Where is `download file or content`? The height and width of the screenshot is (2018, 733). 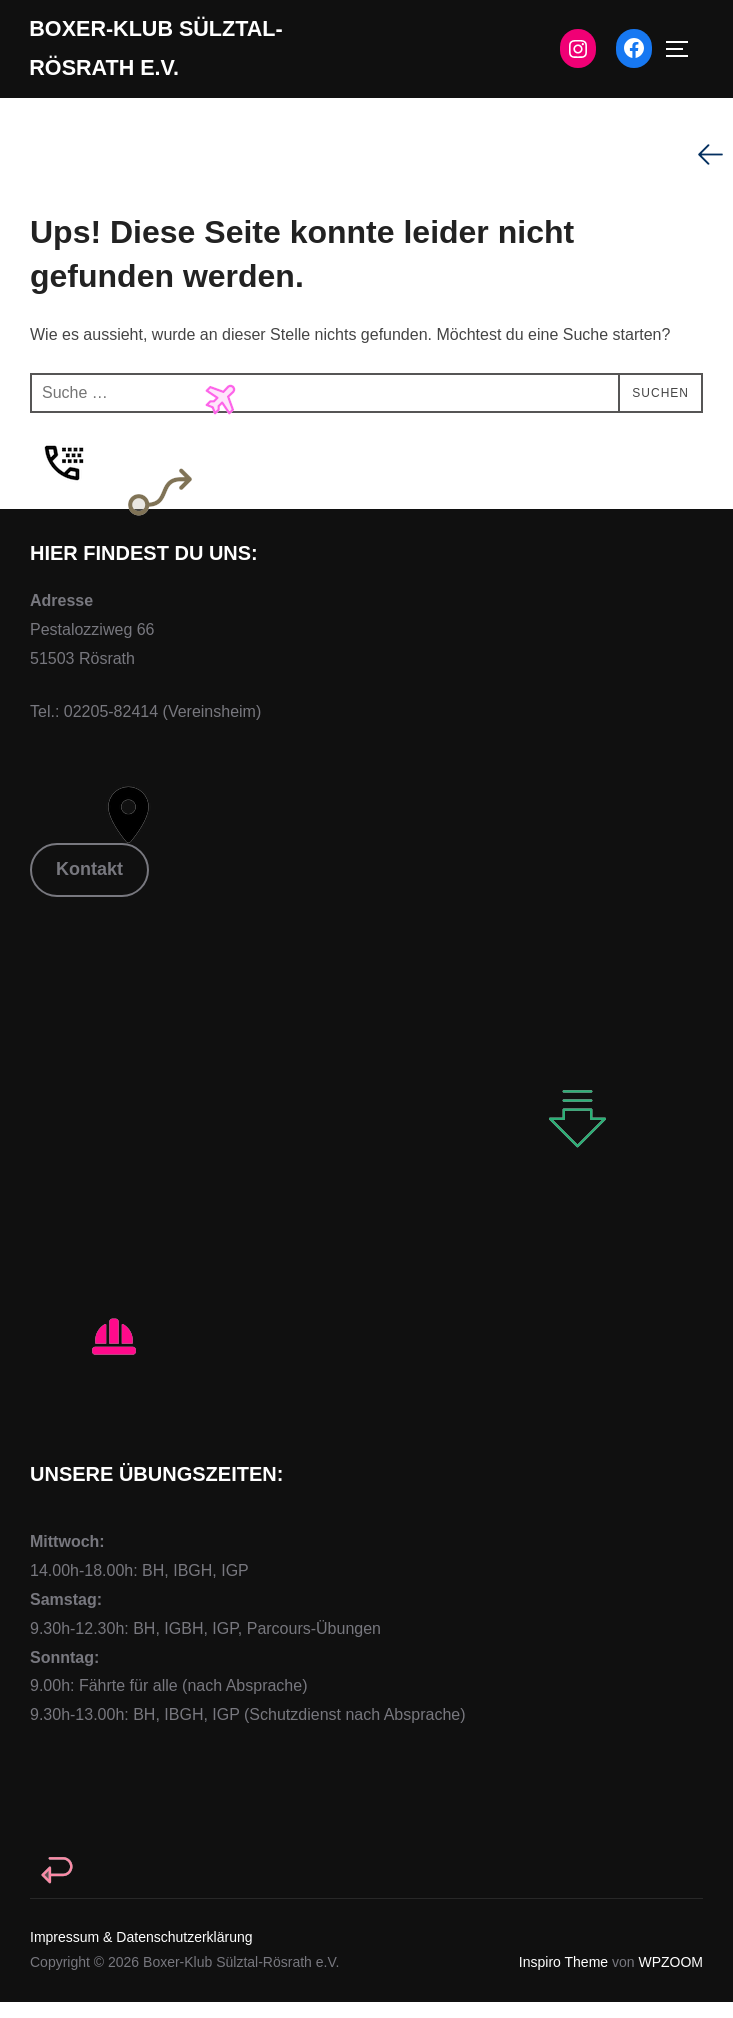
download file or content is located at coordinates (577, 1116).